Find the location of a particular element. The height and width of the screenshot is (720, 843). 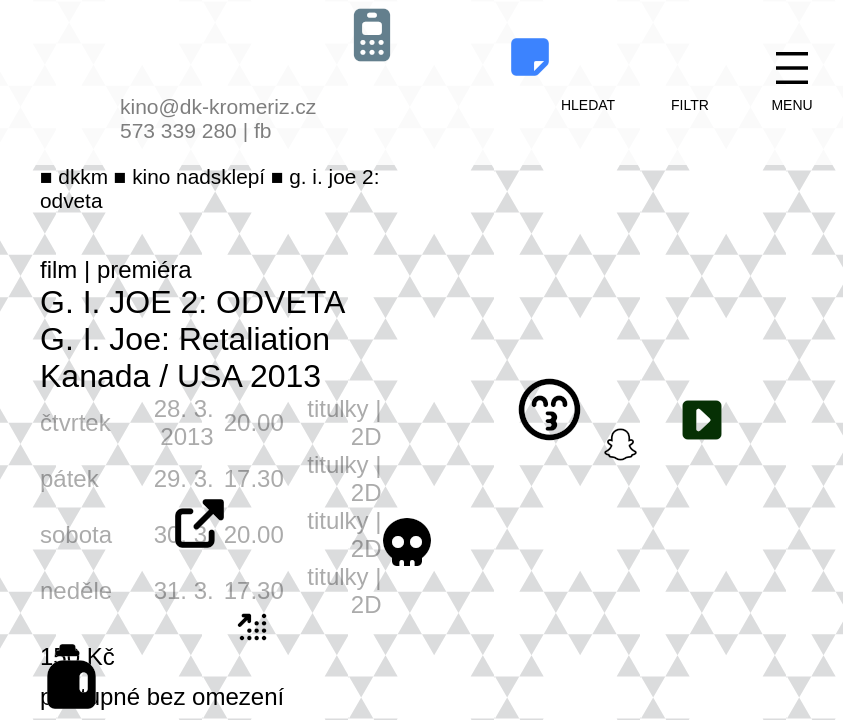

create a new note is located at coordinates (530, 57).